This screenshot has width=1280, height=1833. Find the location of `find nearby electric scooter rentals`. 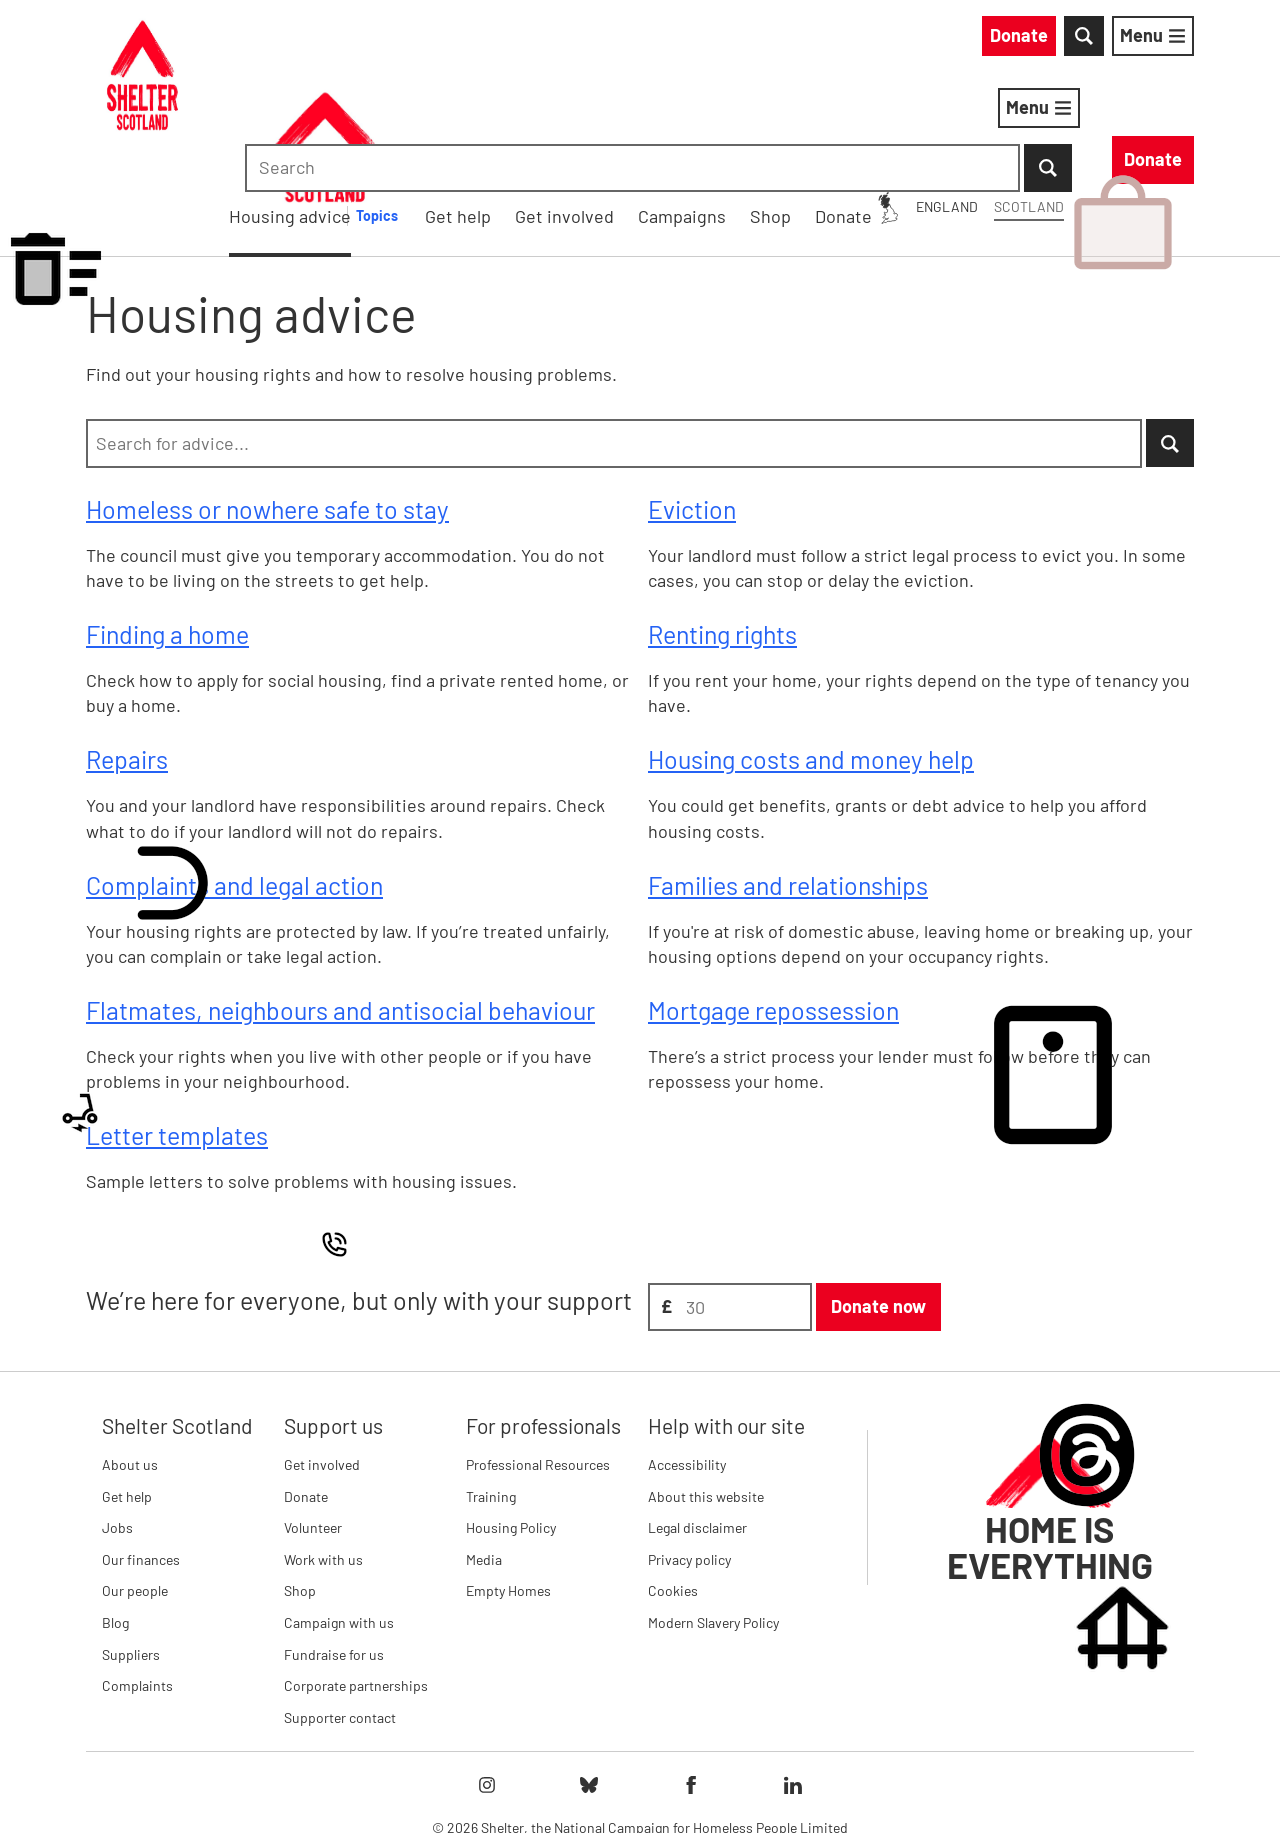

find nearby electric scooter rentals is located at coordinates (80, 1113).